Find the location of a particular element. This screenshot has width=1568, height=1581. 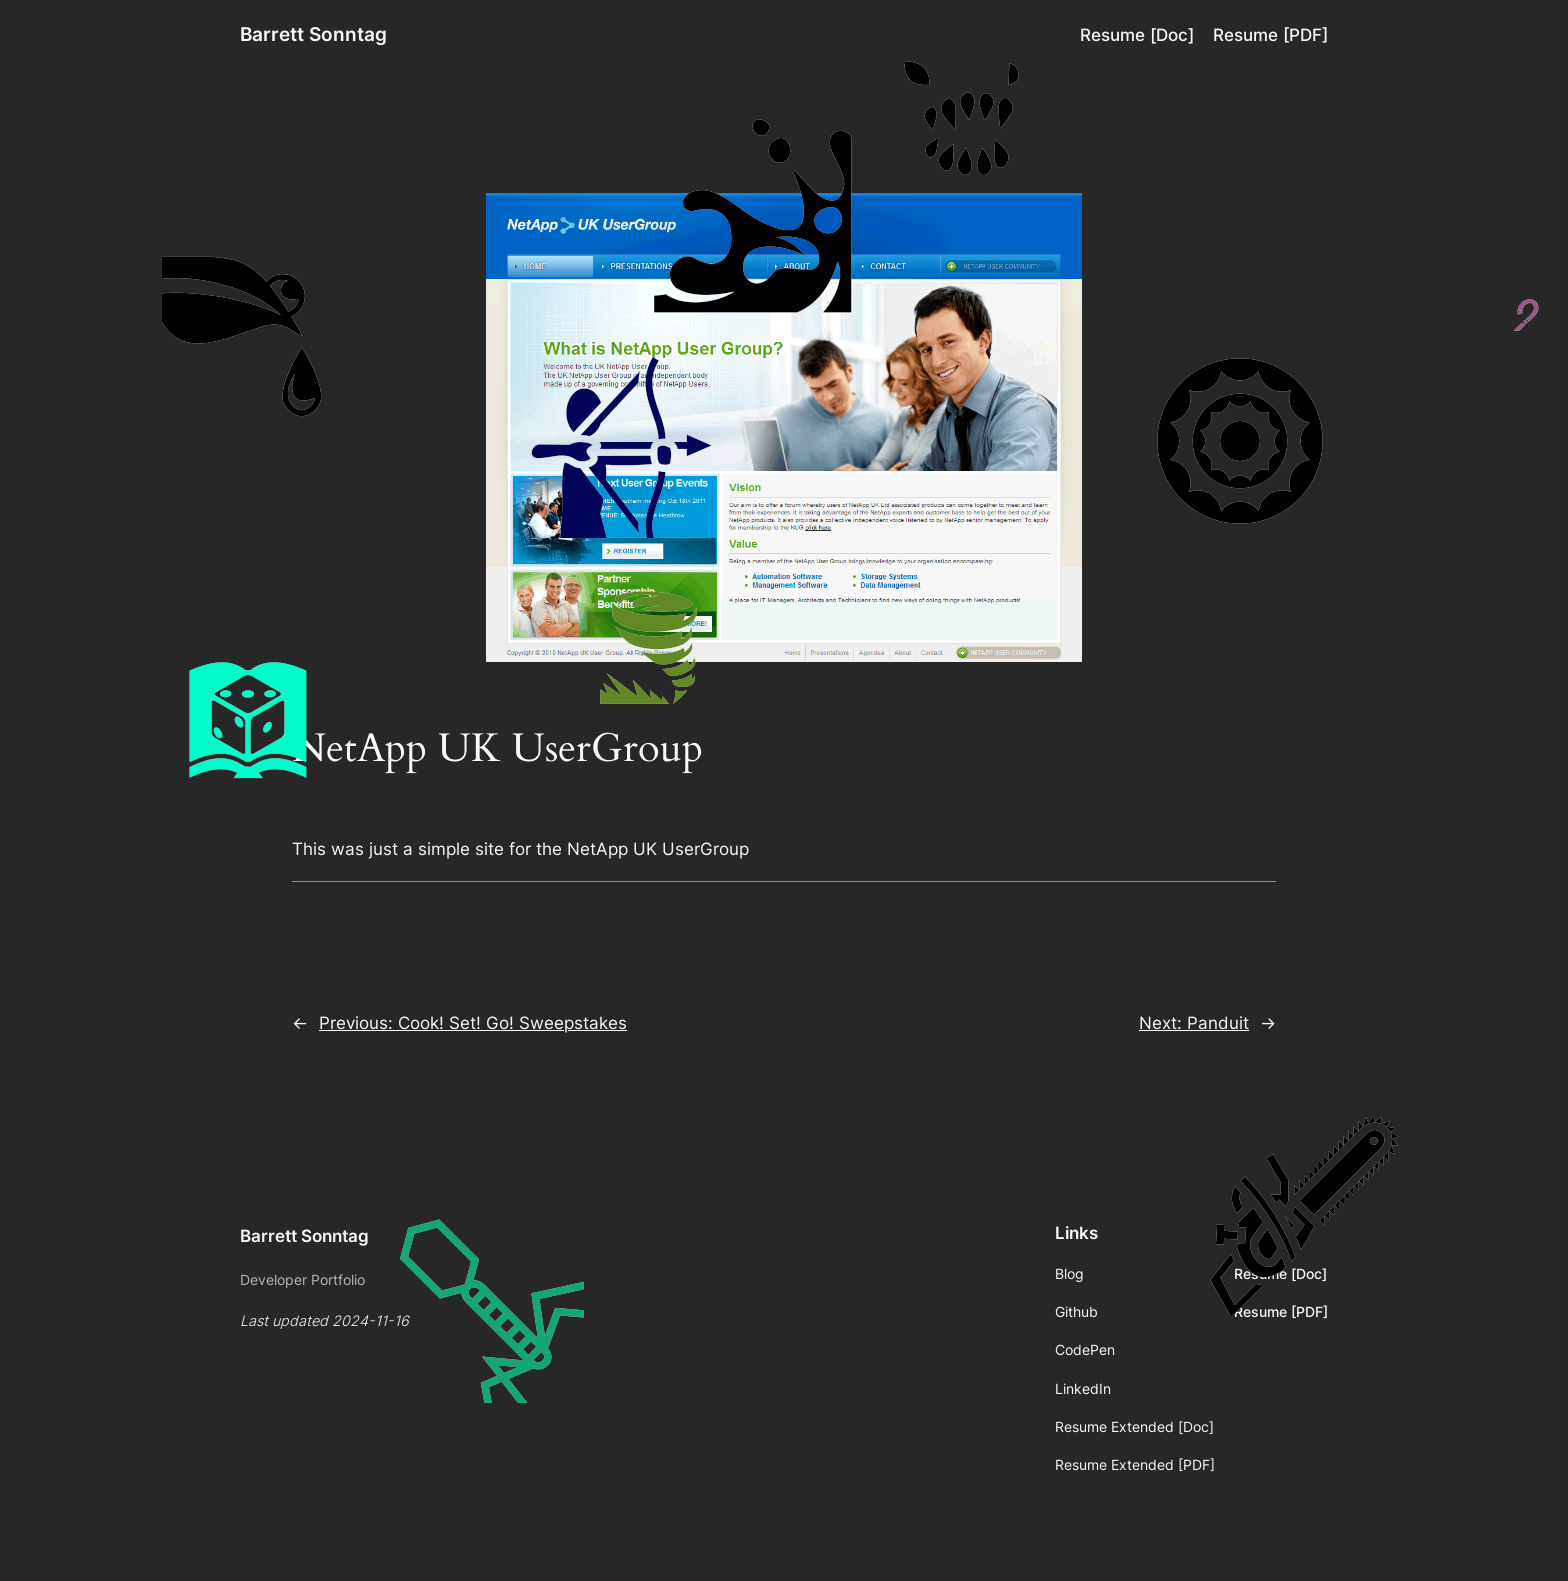

chainsaw tool or equipment icon is located at coordinates (1304, 1216).